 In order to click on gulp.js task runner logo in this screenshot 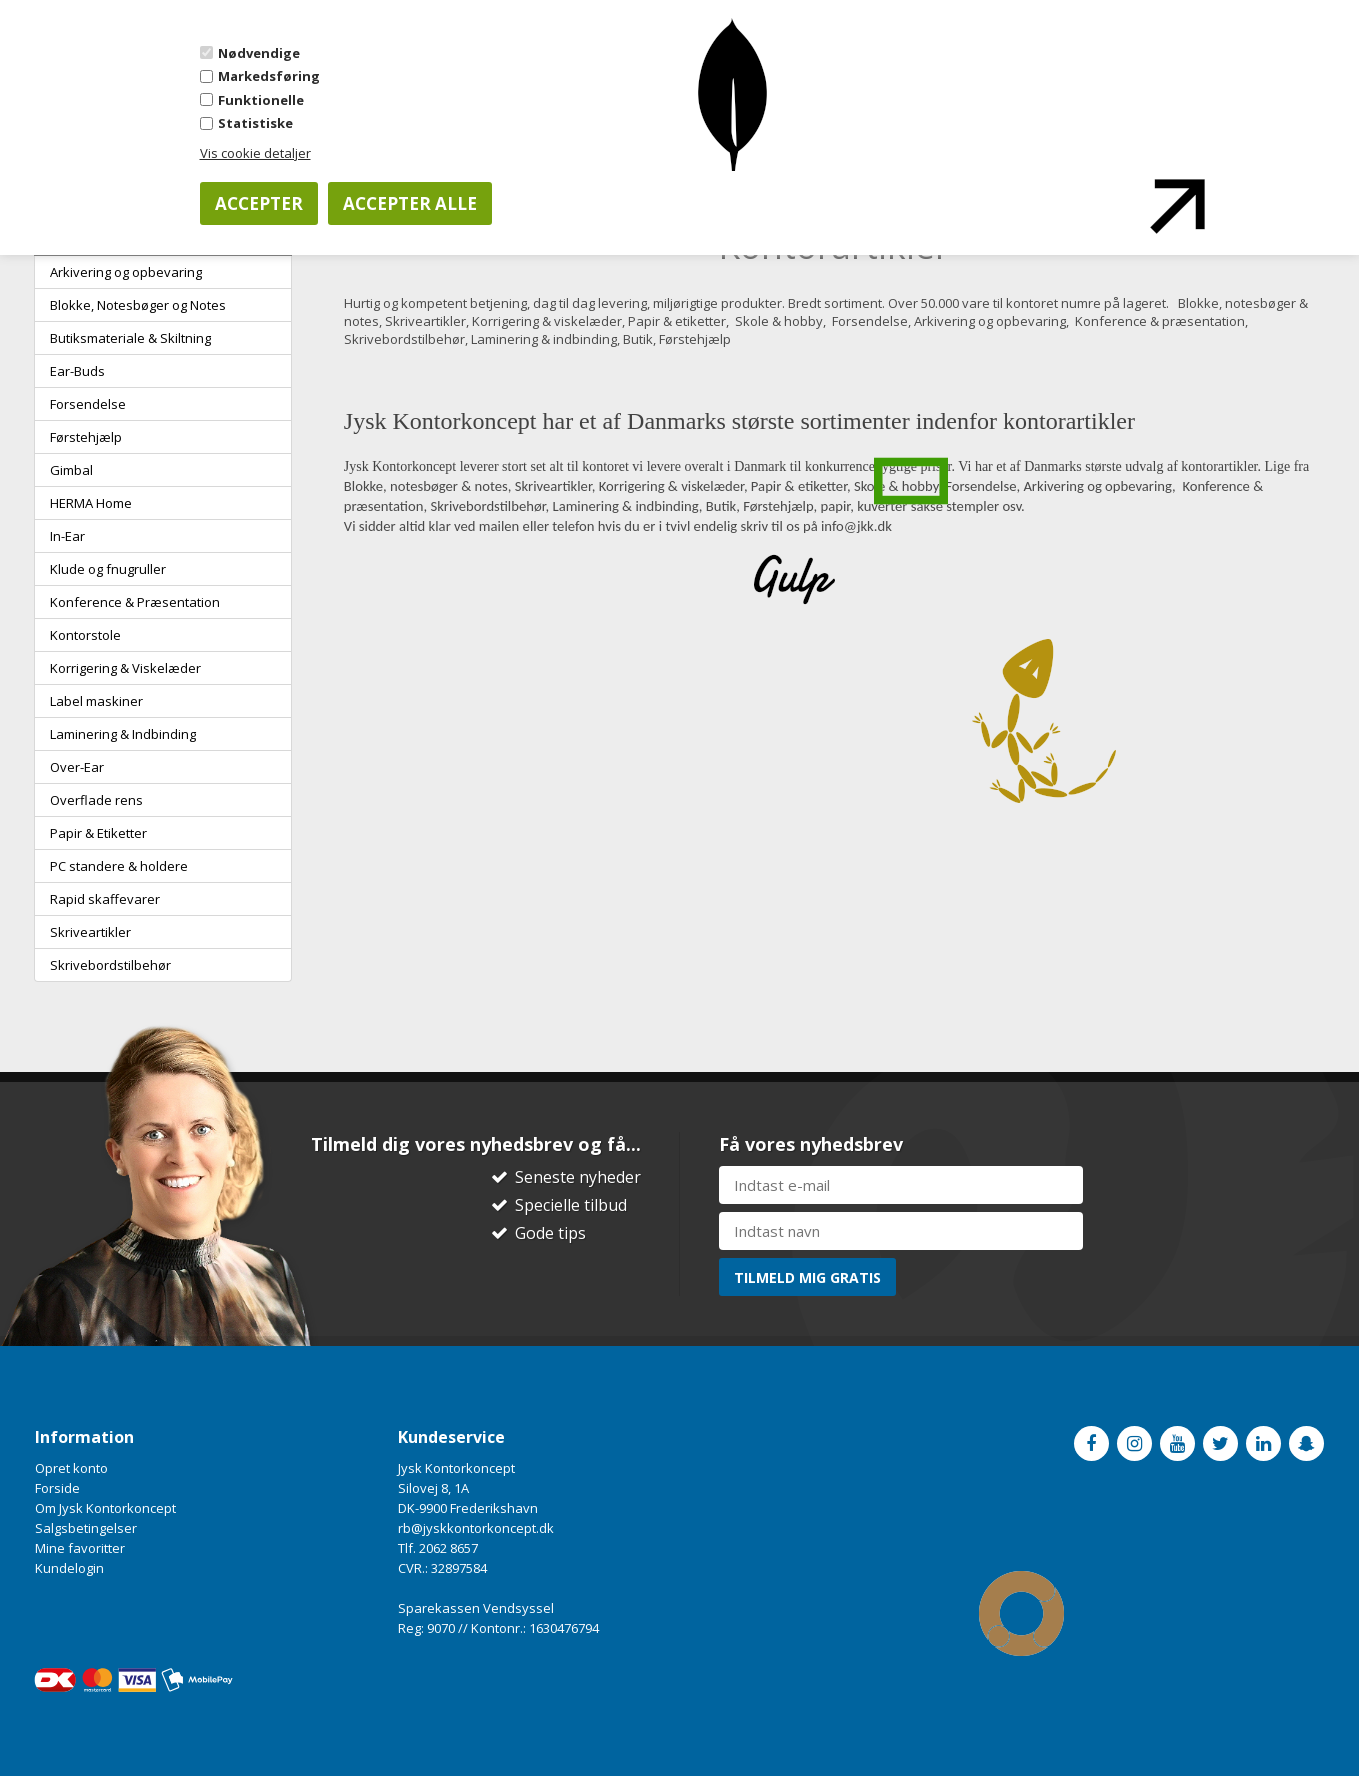, I will do `click(794, 579)`.